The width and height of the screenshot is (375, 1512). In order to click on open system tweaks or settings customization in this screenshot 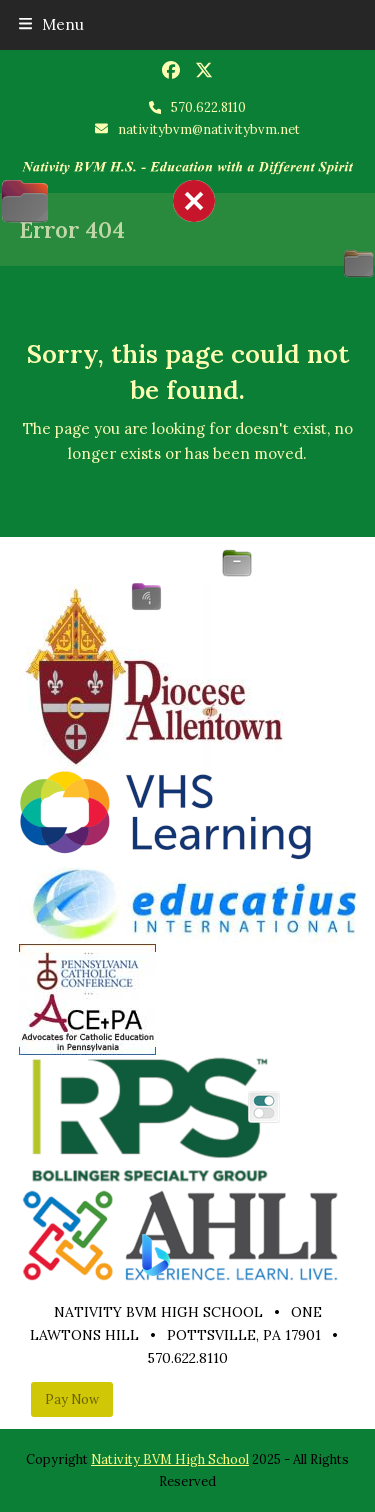, I will do `click(264, 1107)`.